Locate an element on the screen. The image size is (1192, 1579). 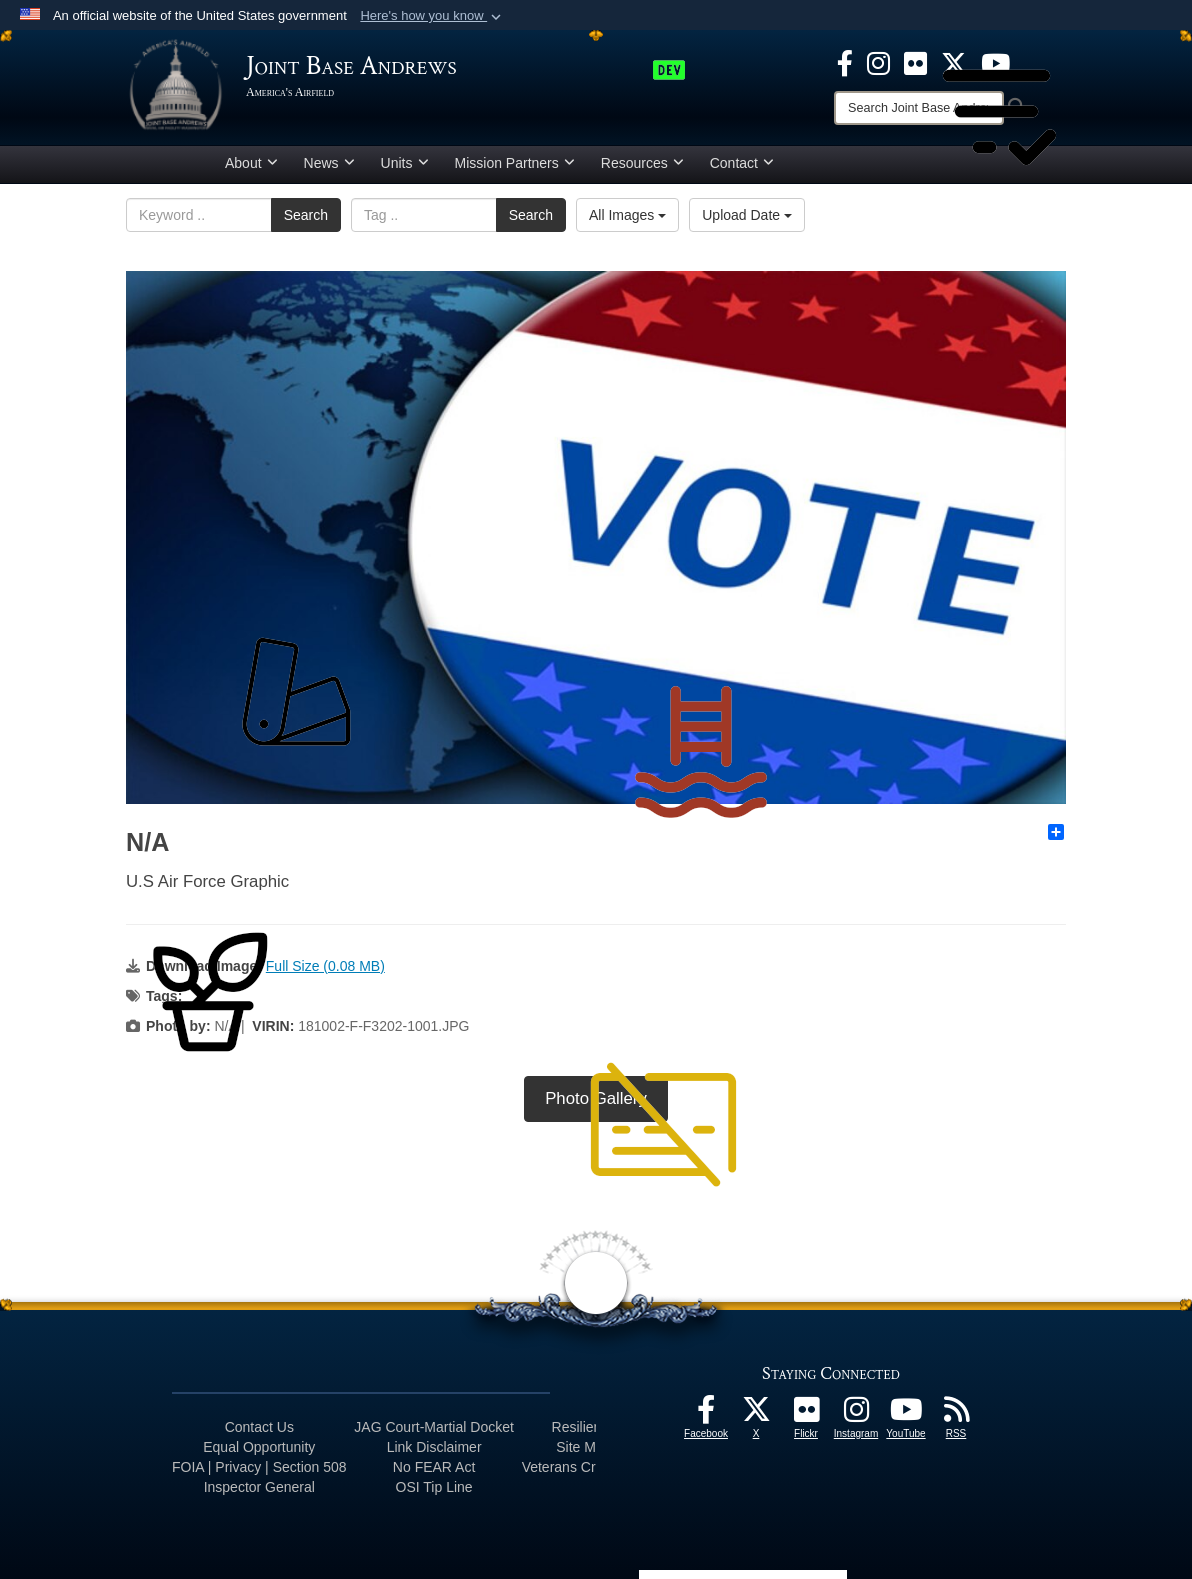
filter applied successfully is located at coordinates (996, 111).